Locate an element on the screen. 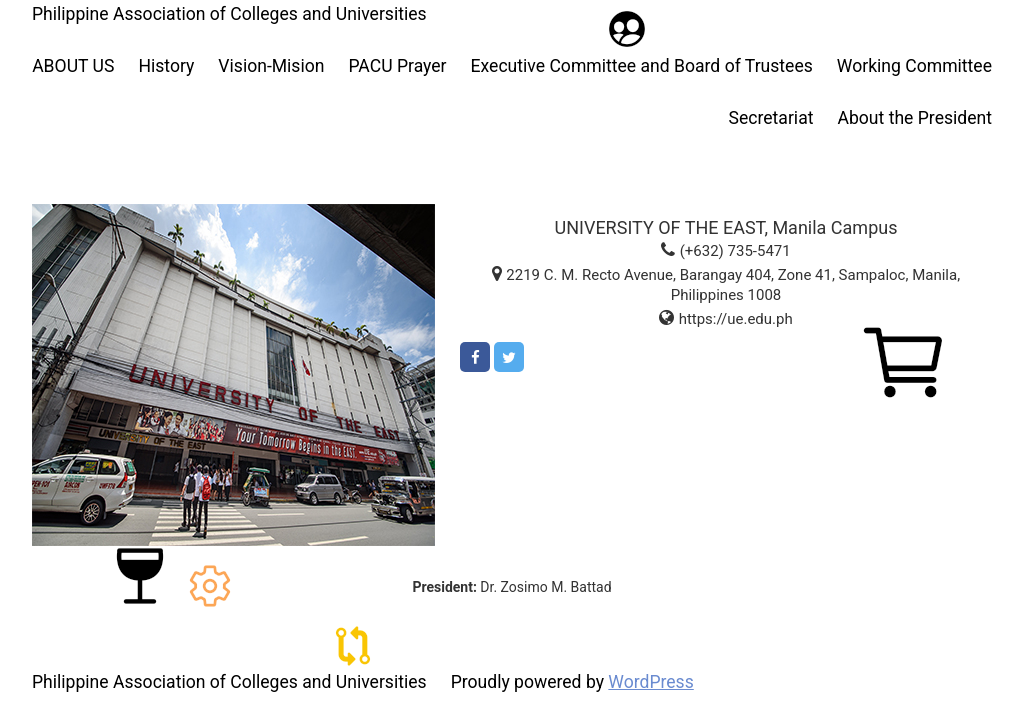  browse wine selection or menu is located at coordinates (140, 576).